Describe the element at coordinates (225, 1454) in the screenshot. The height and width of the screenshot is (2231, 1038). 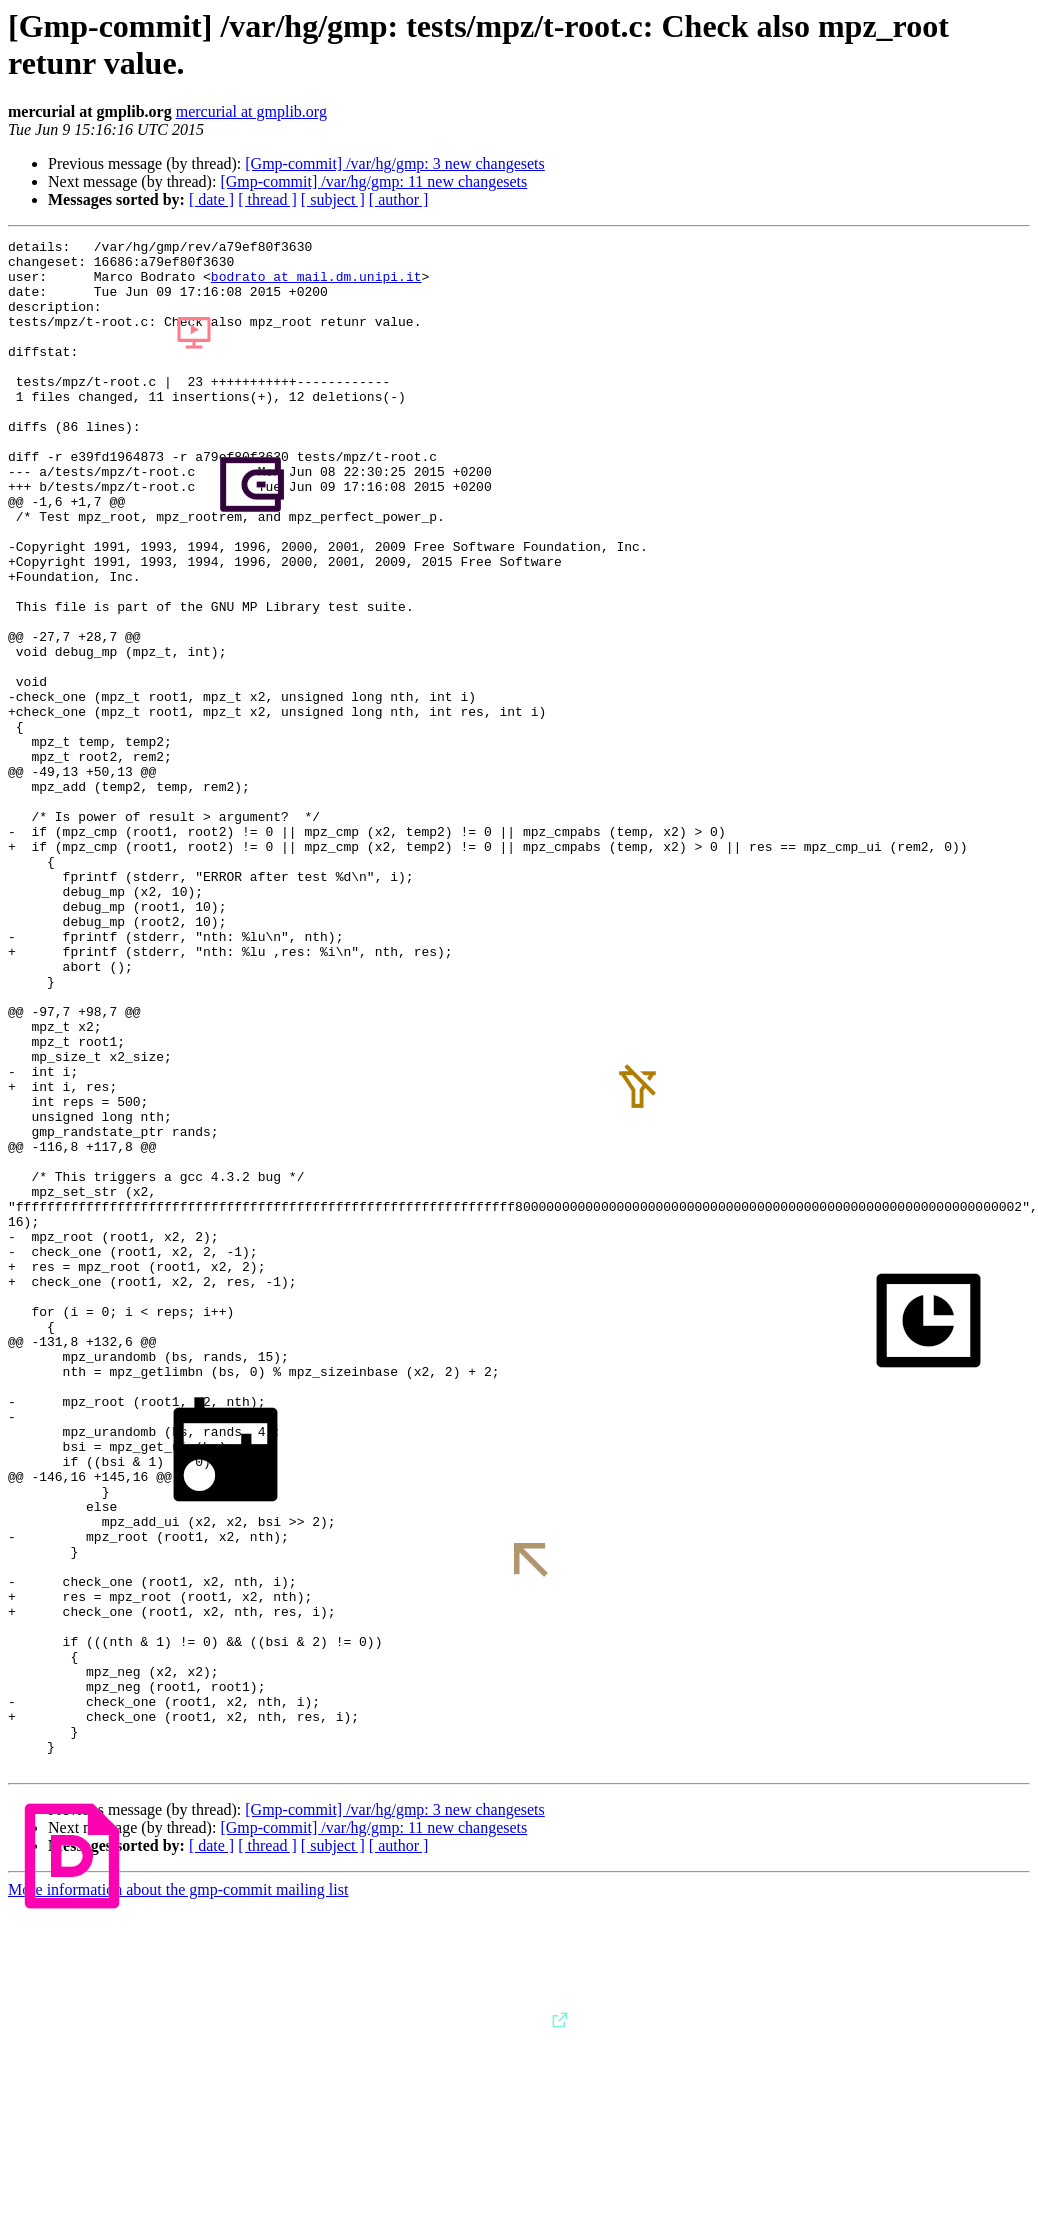
I see `listen to radio or audio broadcasts` at that location.